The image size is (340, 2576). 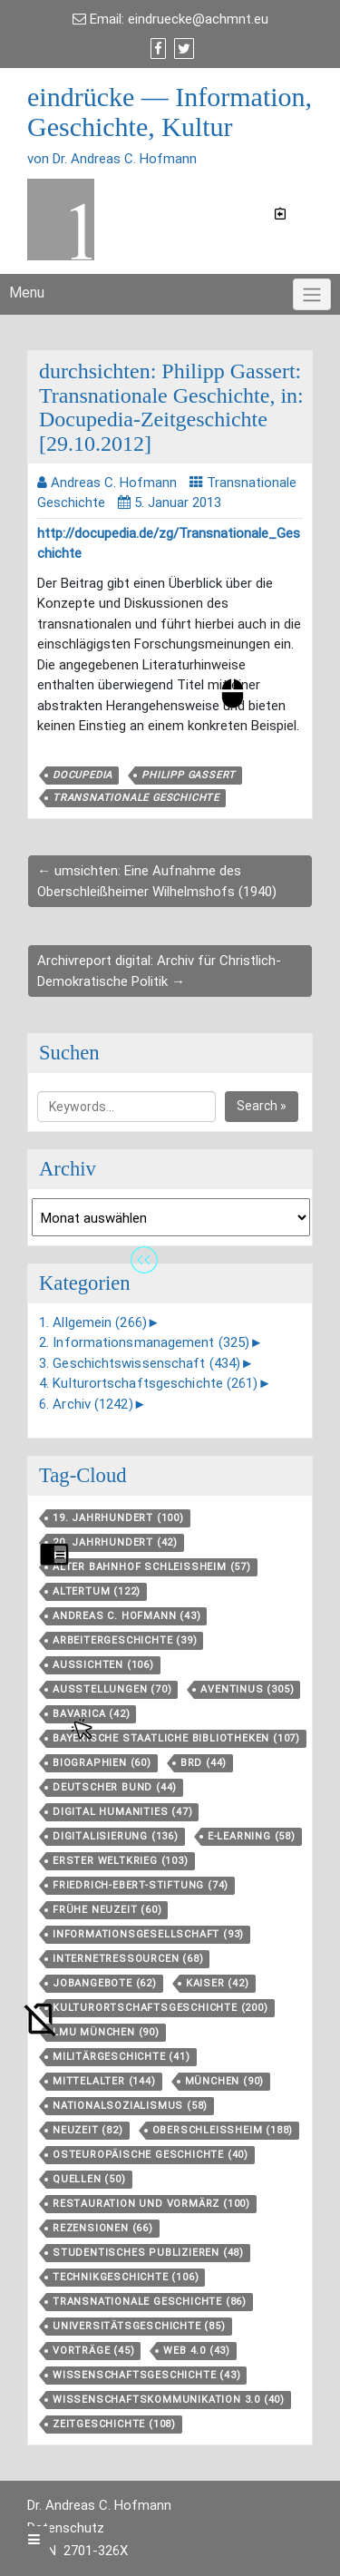 What do you see at coordinates (54, 1554) in the screenshot?
I see `switch to reader mode for distraction-free reading` at bounding box center [54, 1554].